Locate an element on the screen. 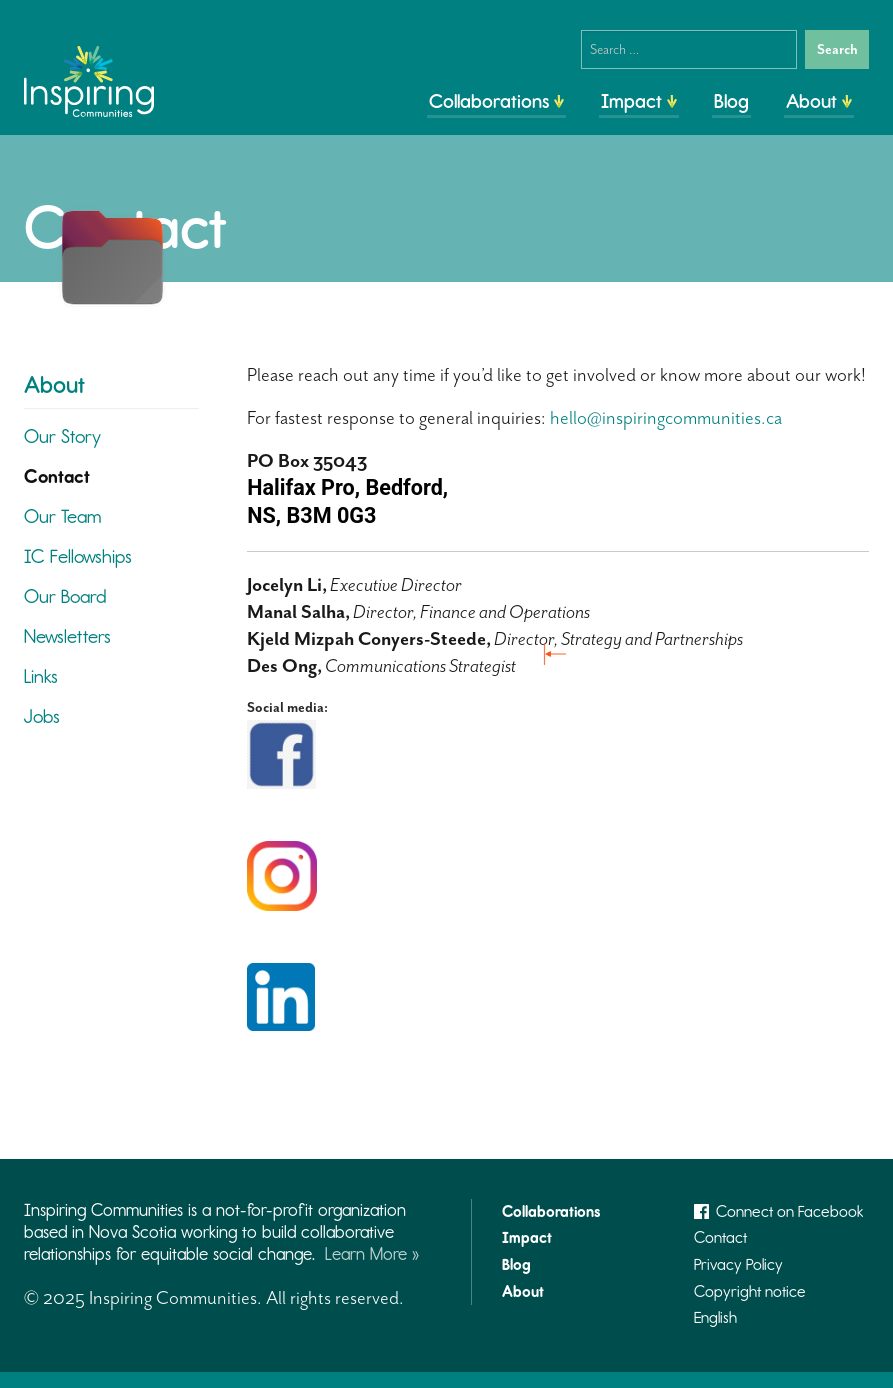  go to the first item in a list or sequence is located at coordinates (555, 654).